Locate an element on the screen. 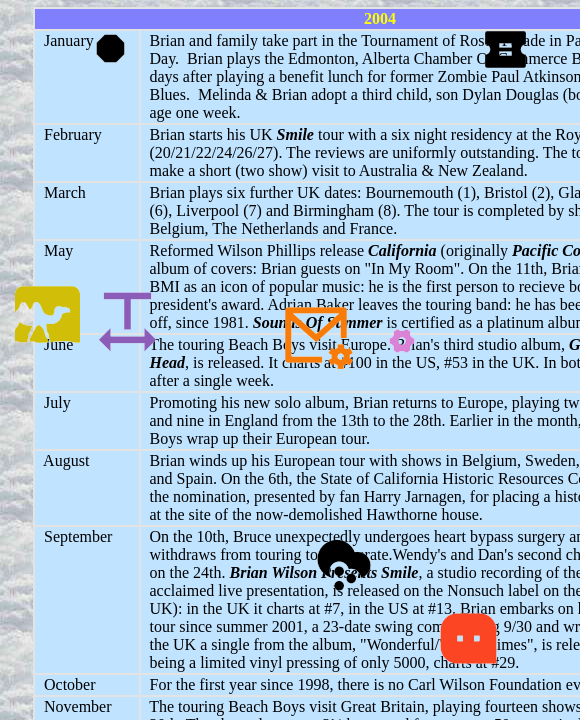  open messaging or chat app is located at coordinates (468, 638).